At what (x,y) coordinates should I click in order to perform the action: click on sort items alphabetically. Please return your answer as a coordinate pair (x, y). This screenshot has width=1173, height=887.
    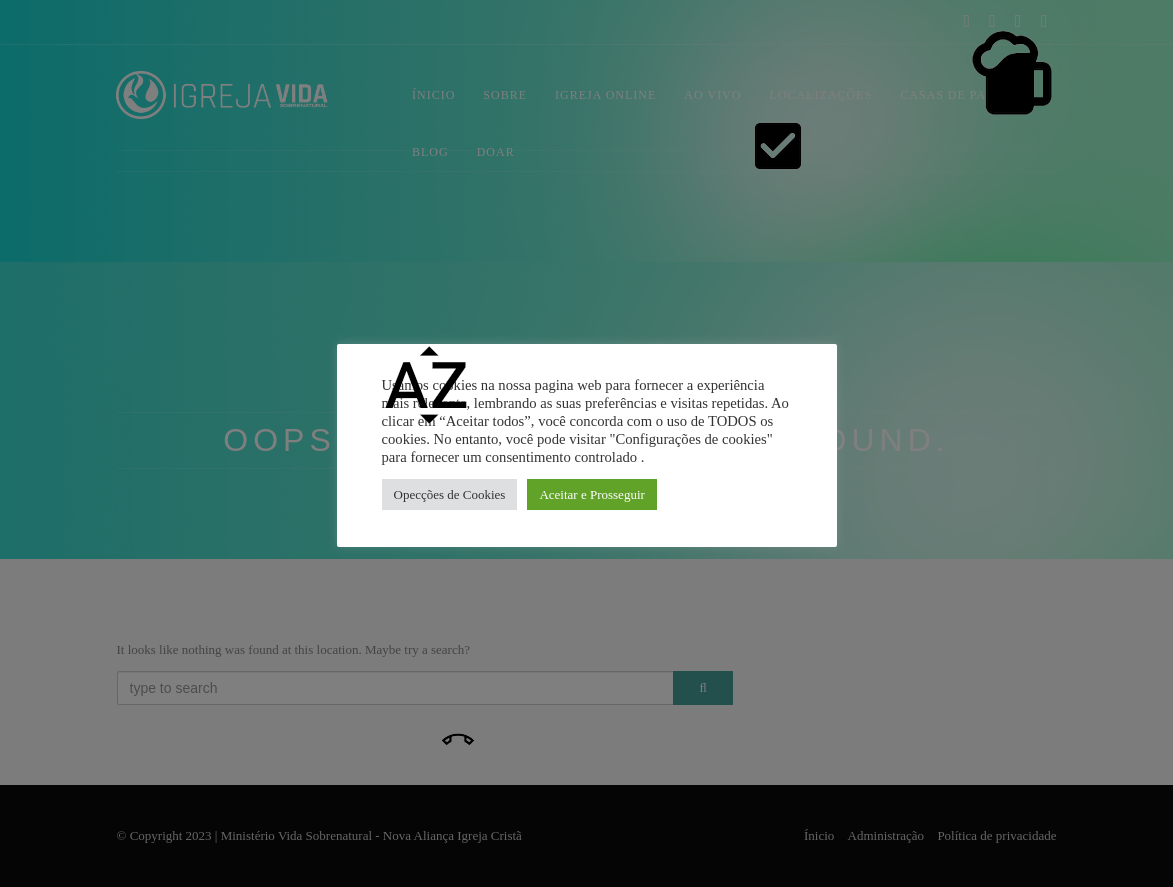
    Looking at the image, I should click on (427, 385).